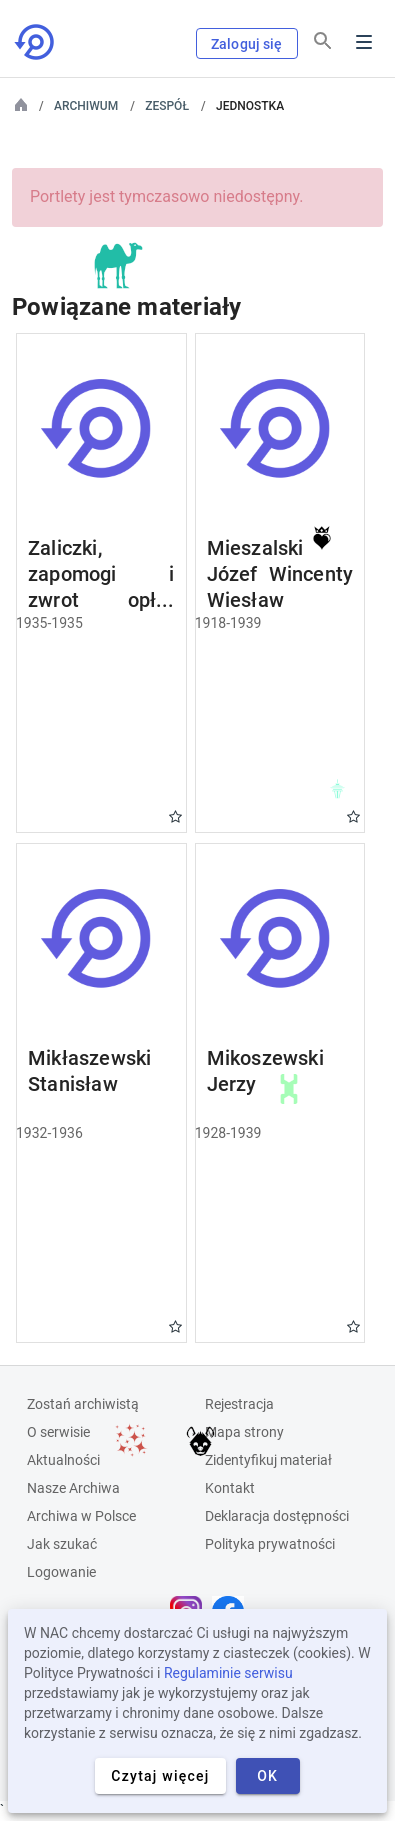  Describe the element at coordinates (200, 1441) in the screenshot. I see `select hyena character or avatar` at that location.